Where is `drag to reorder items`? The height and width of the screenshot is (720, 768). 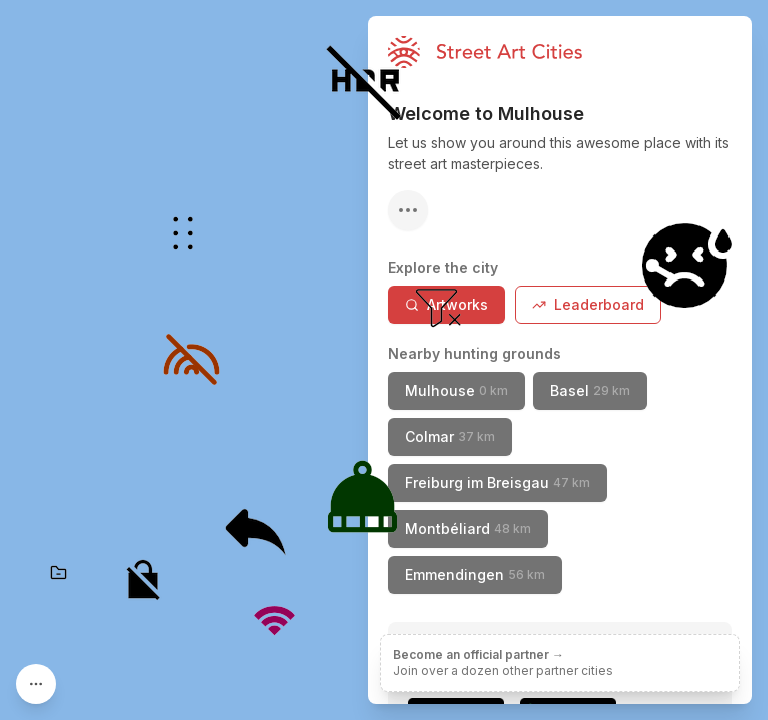
drag to reorder items is located at coordinates (183, 233).